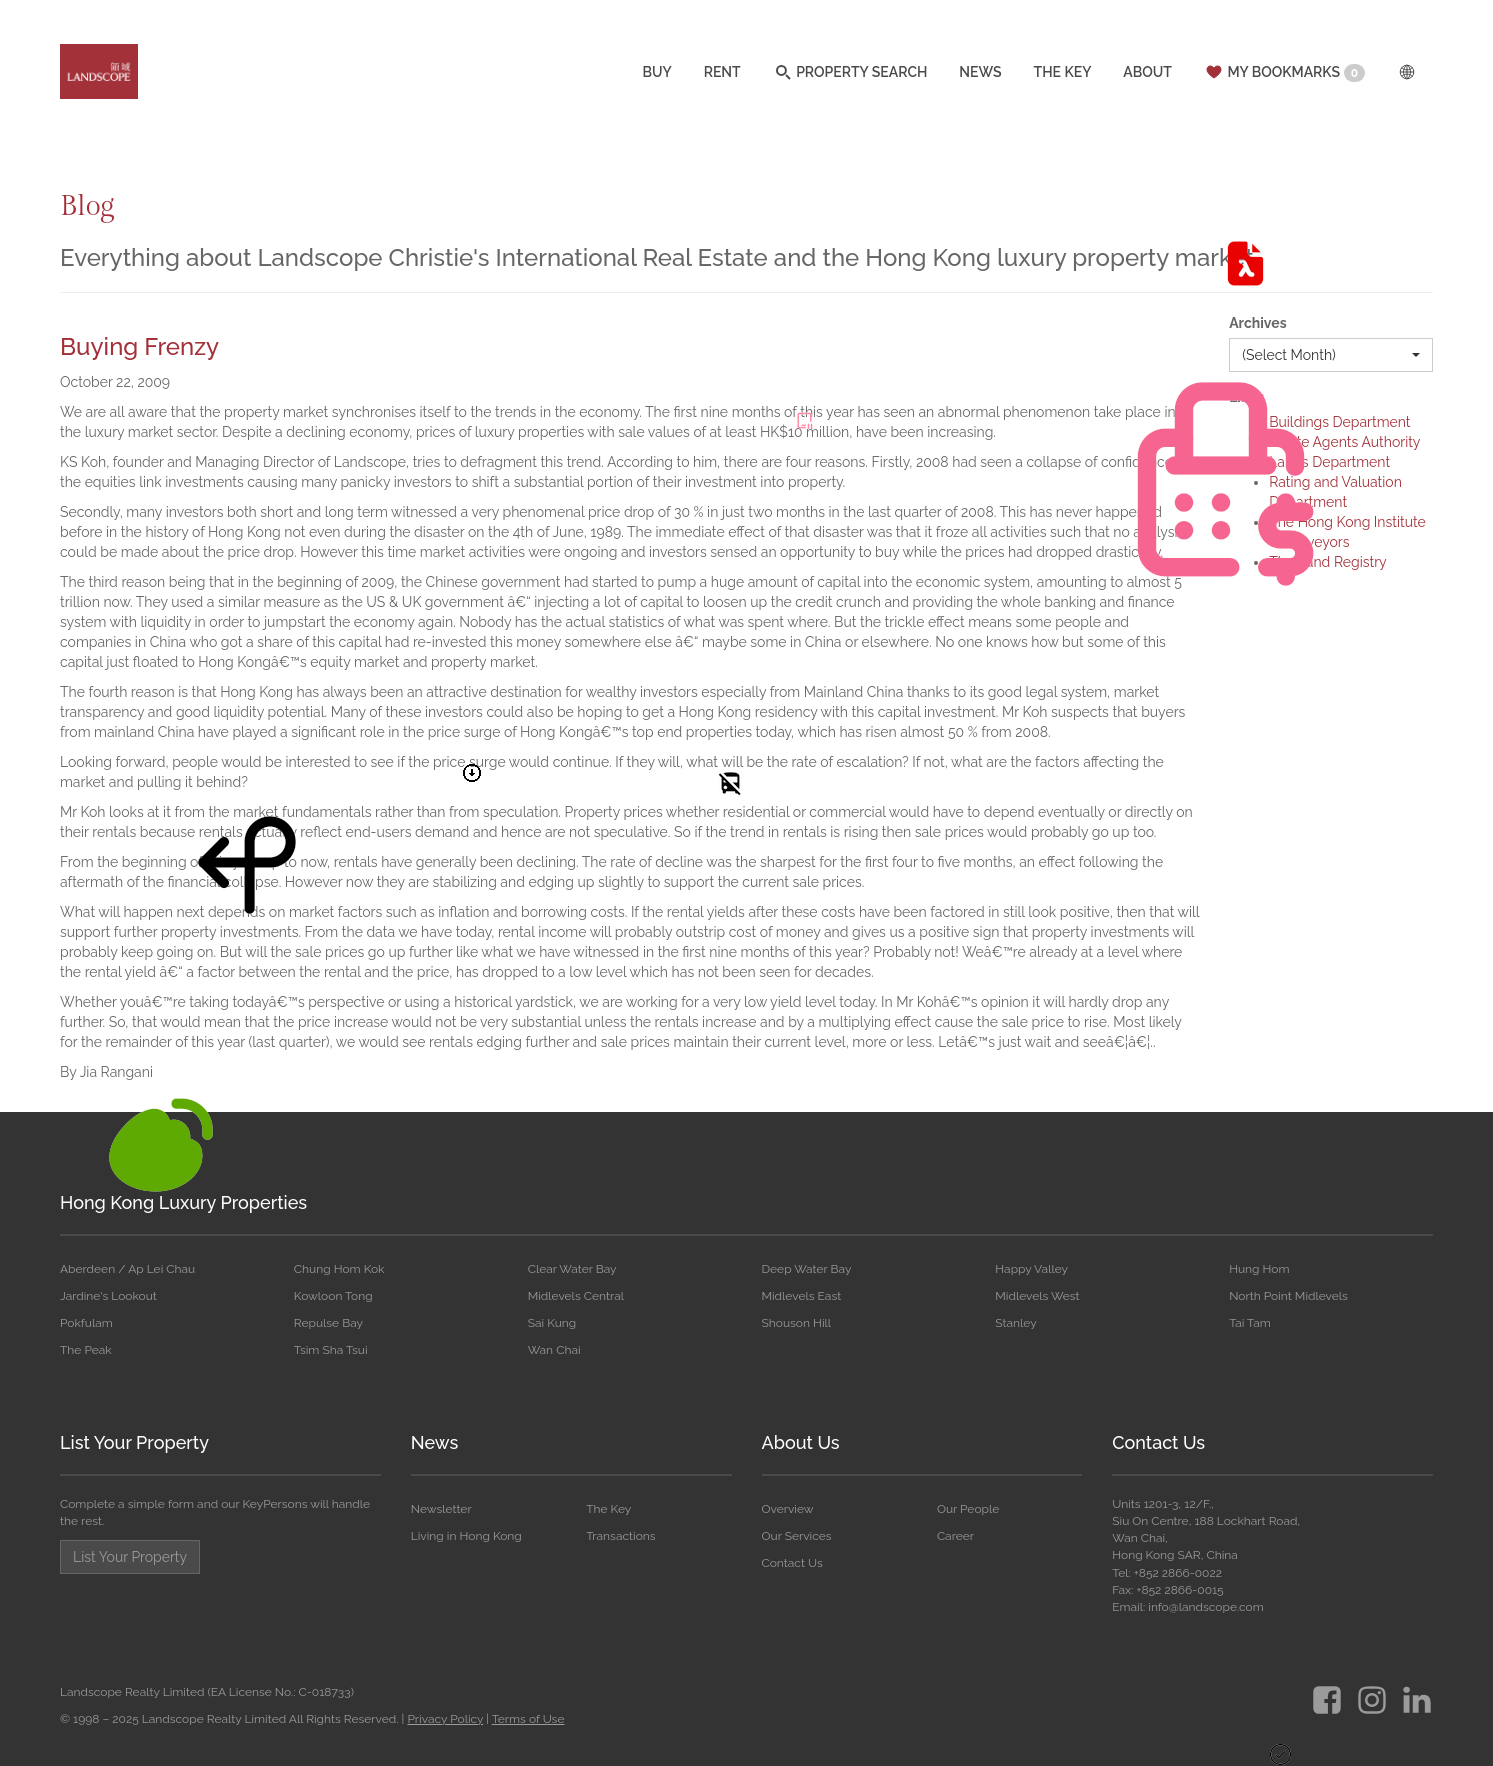  What do you see at coordinates (244, 862) in the screenshot?
I see `undo or go back to previous state` at bounding box center [244, 862].